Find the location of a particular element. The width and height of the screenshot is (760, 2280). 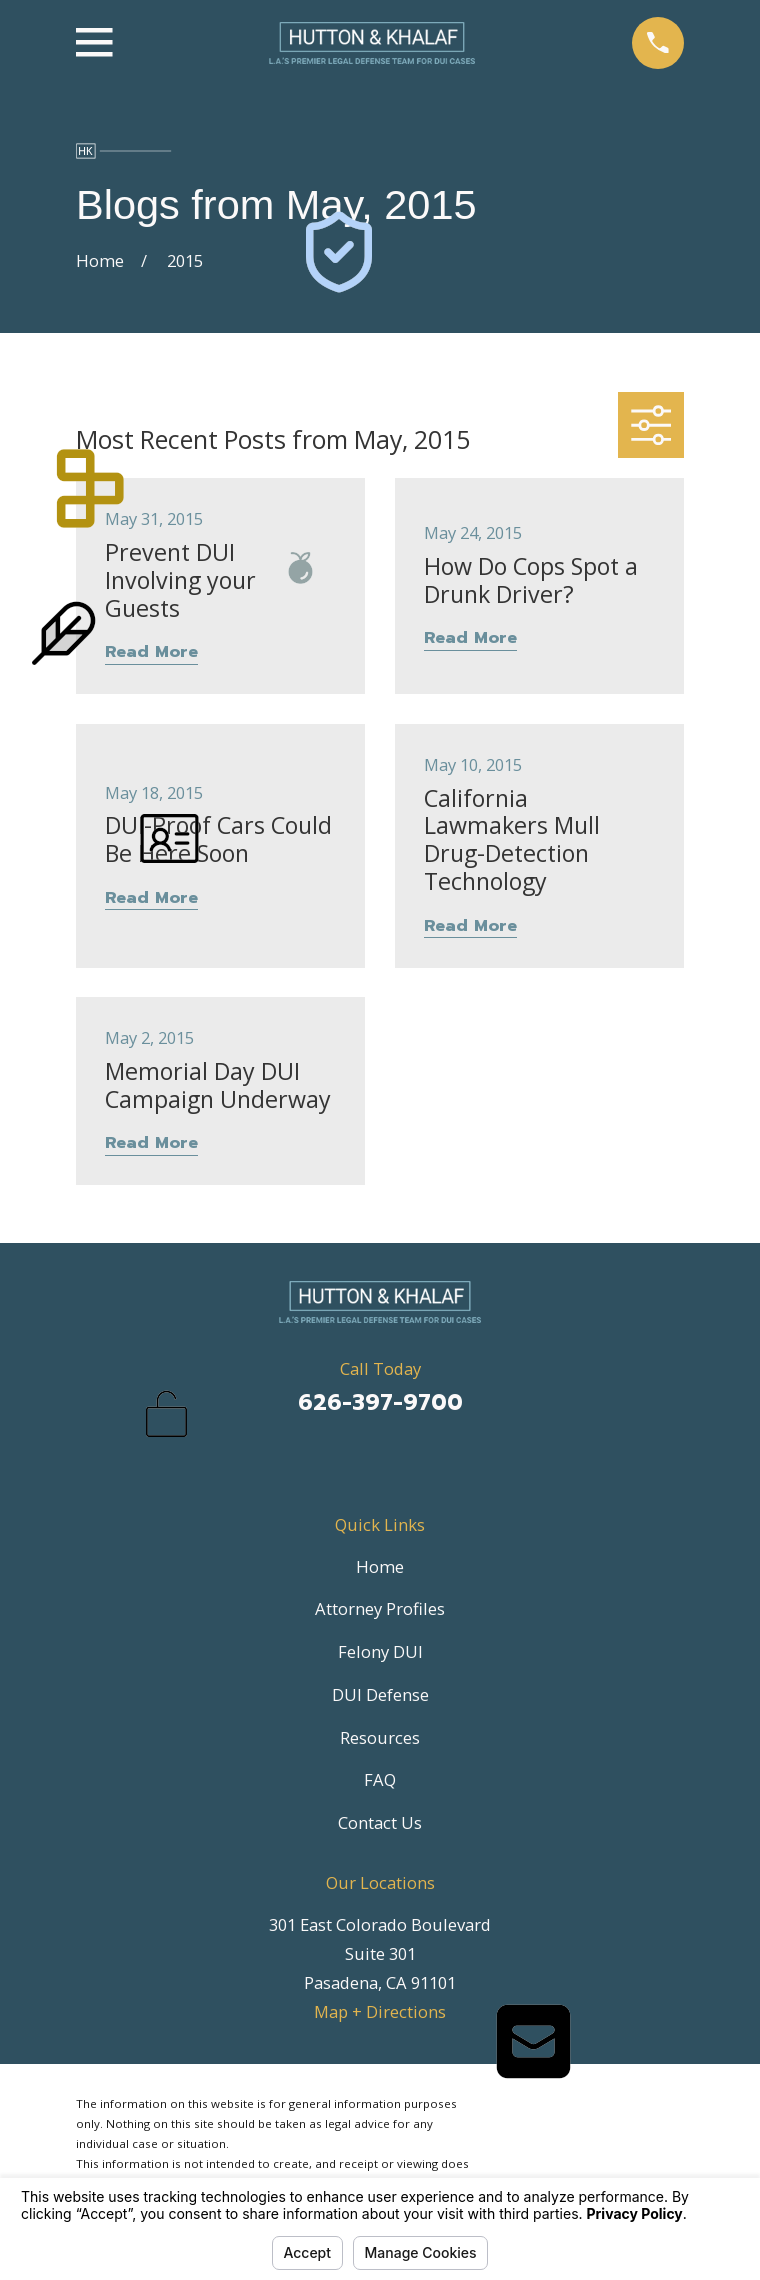

open your email inbox is located at coordinates (533, 2041).